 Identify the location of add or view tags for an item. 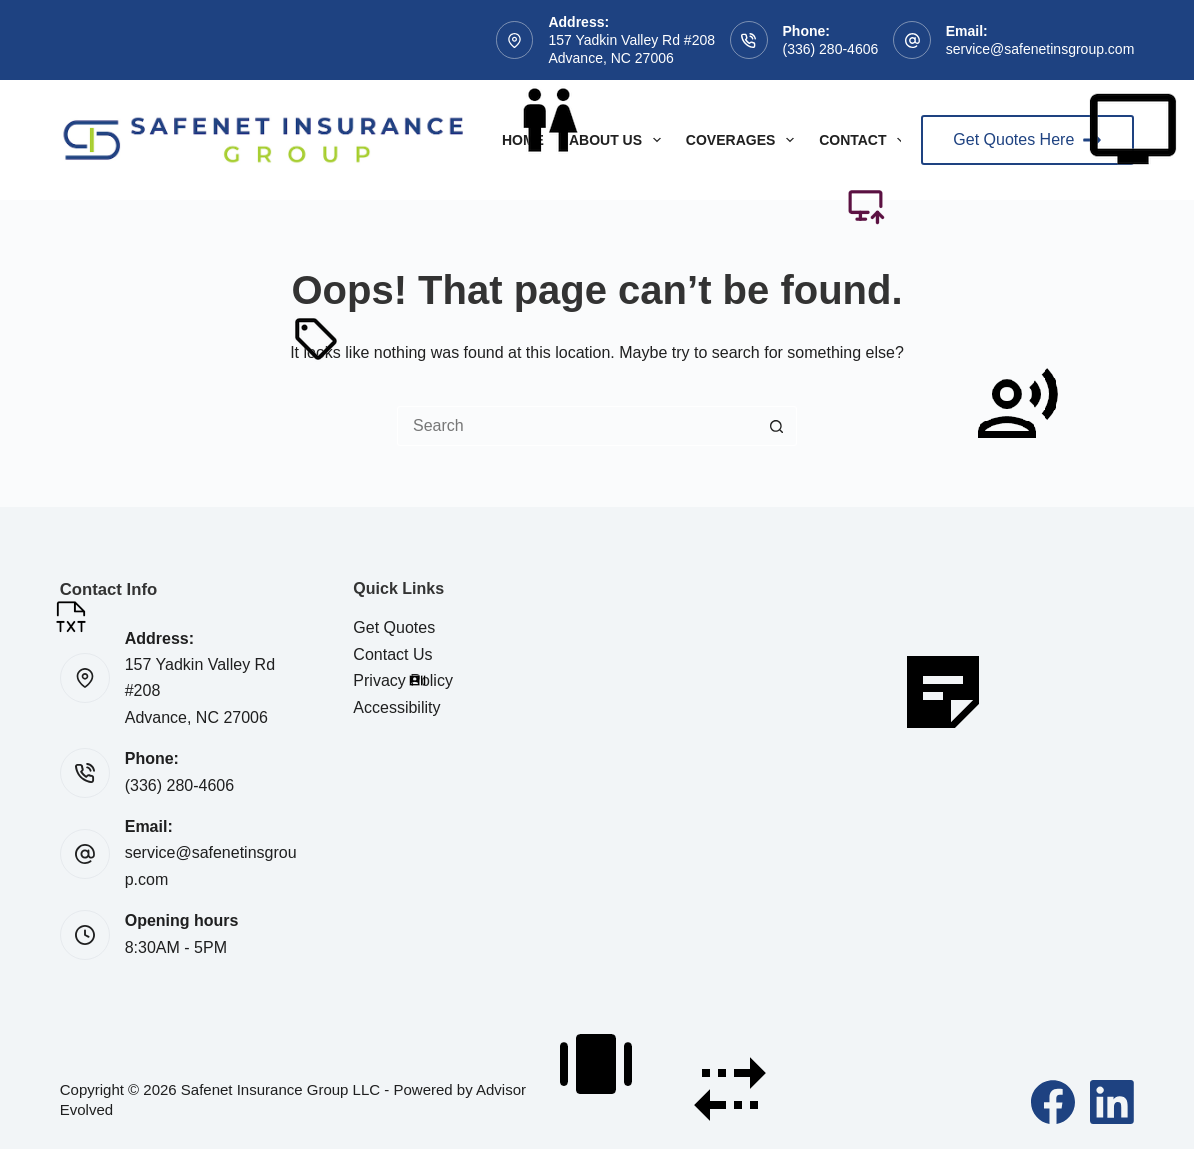
(316, 339).